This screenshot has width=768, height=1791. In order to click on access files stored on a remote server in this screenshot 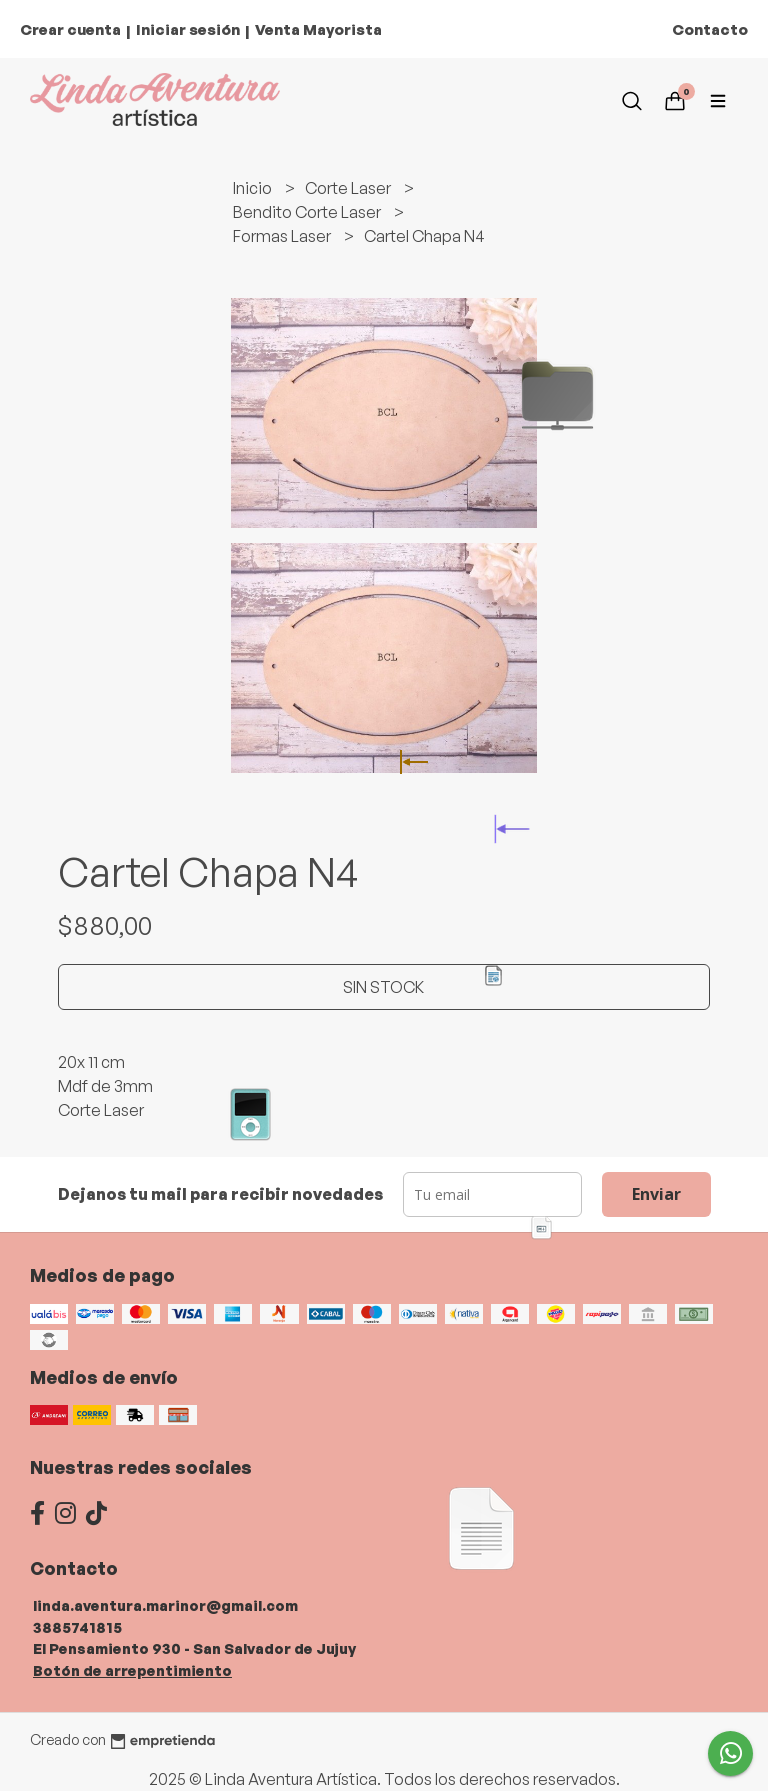, I will do `click(557, 394)`.